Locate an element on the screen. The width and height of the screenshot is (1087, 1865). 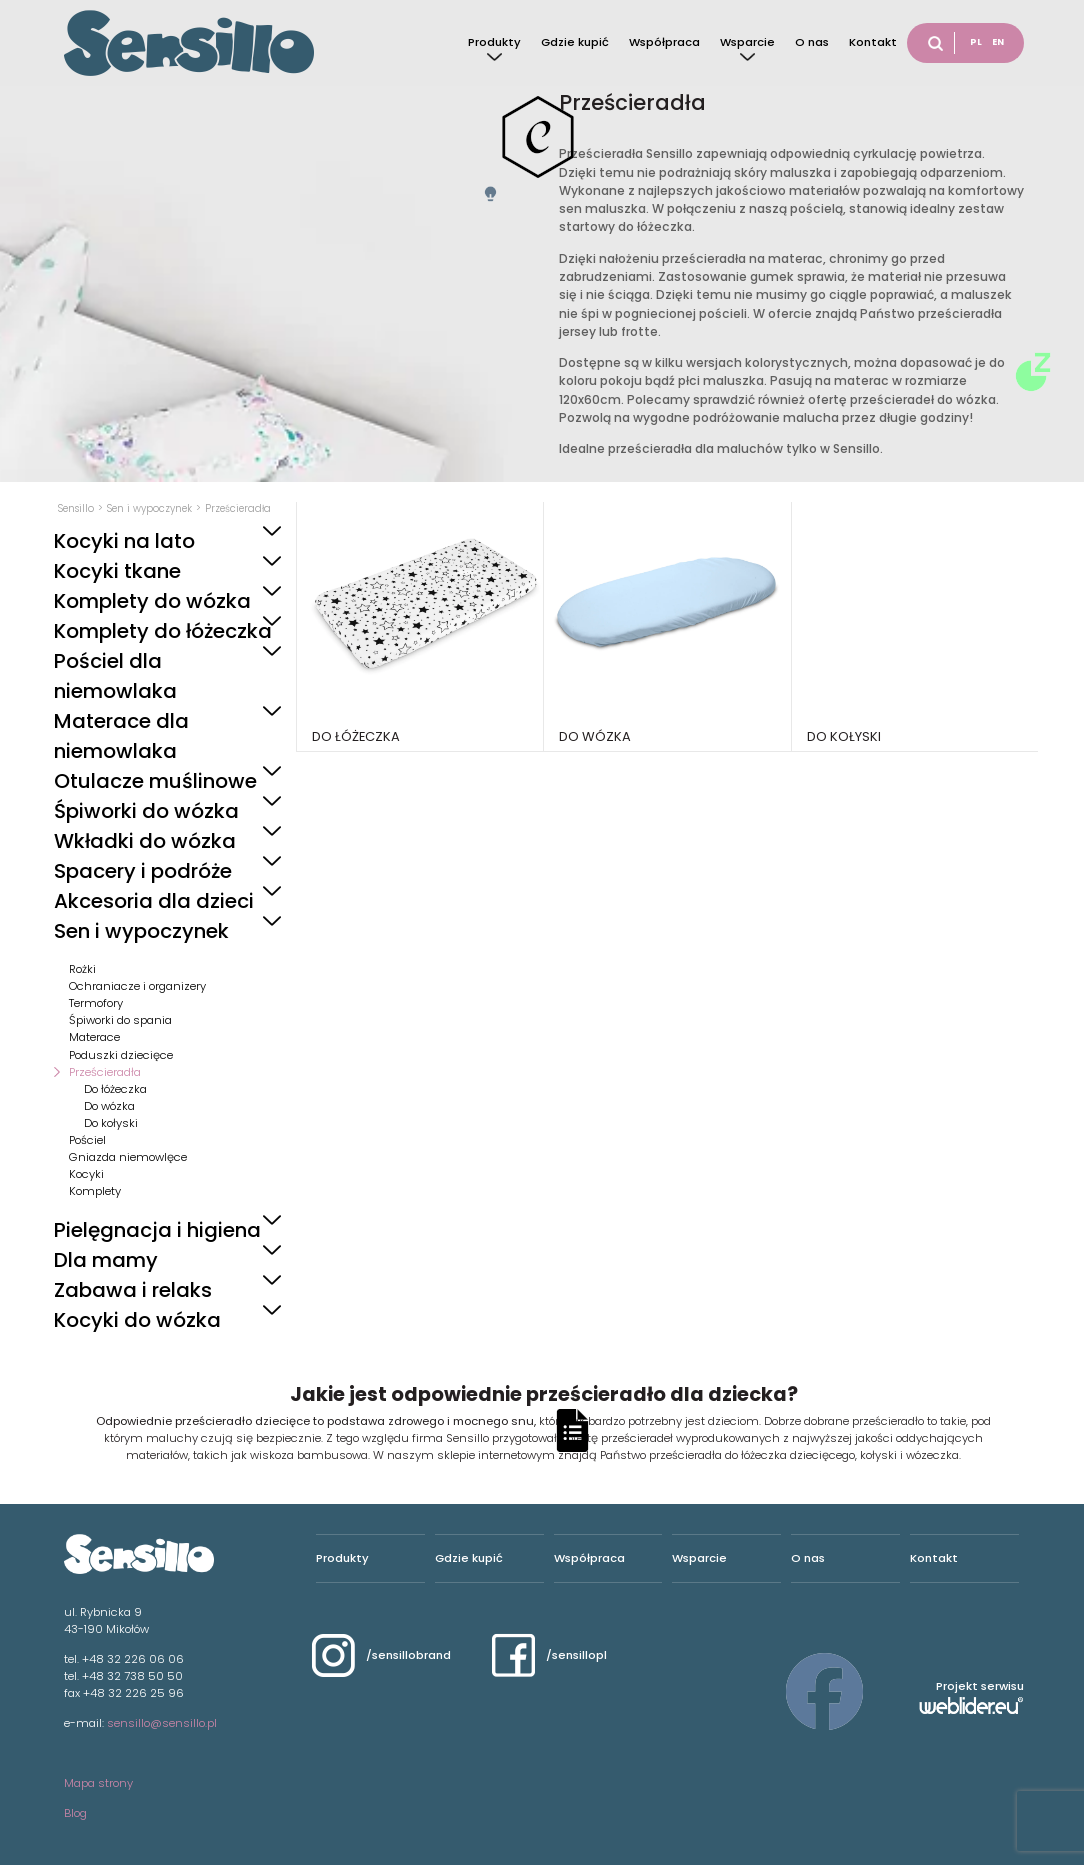
open Google Forms is located at coordinates (572, 1430).